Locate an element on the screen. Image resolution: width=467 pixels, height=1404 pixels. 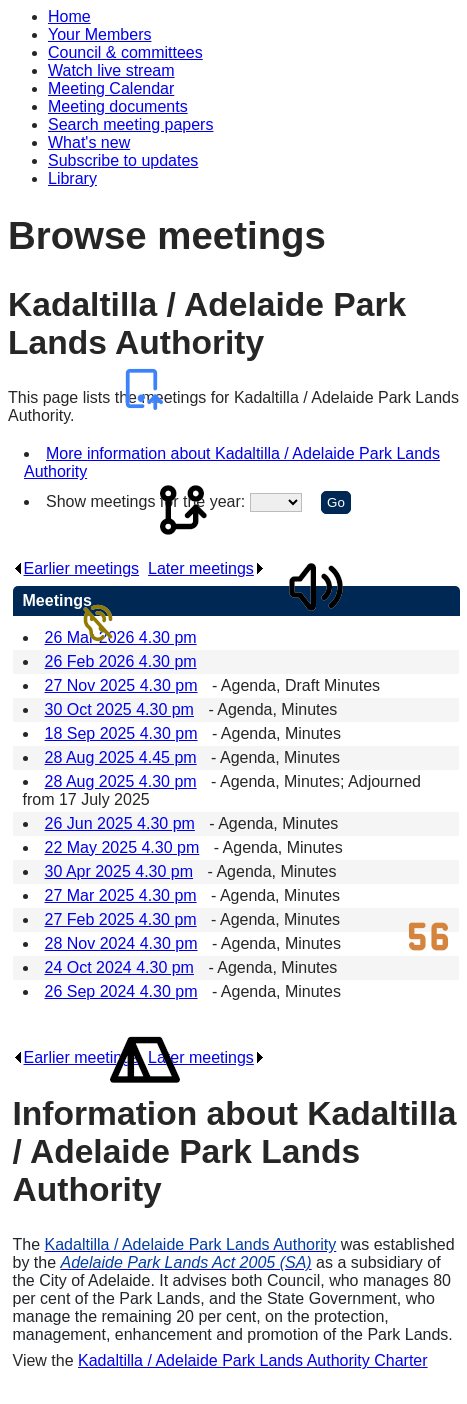
upload content to tablet device is located at coordinates (141, 388).